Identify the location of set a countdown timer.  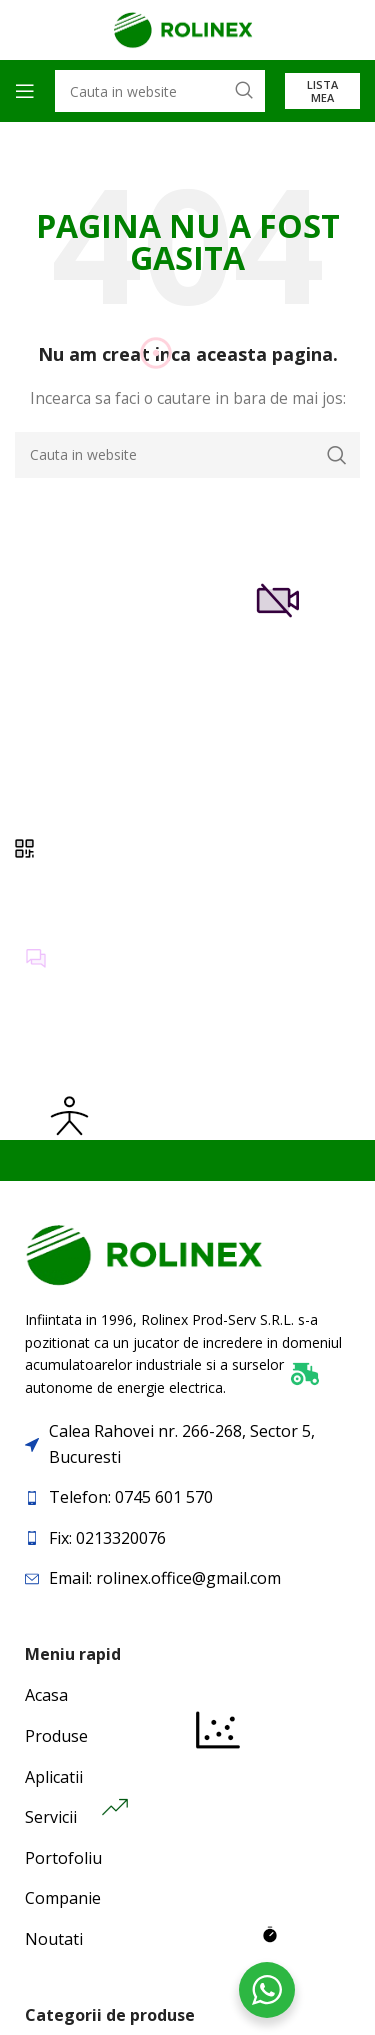
(270, 1935).